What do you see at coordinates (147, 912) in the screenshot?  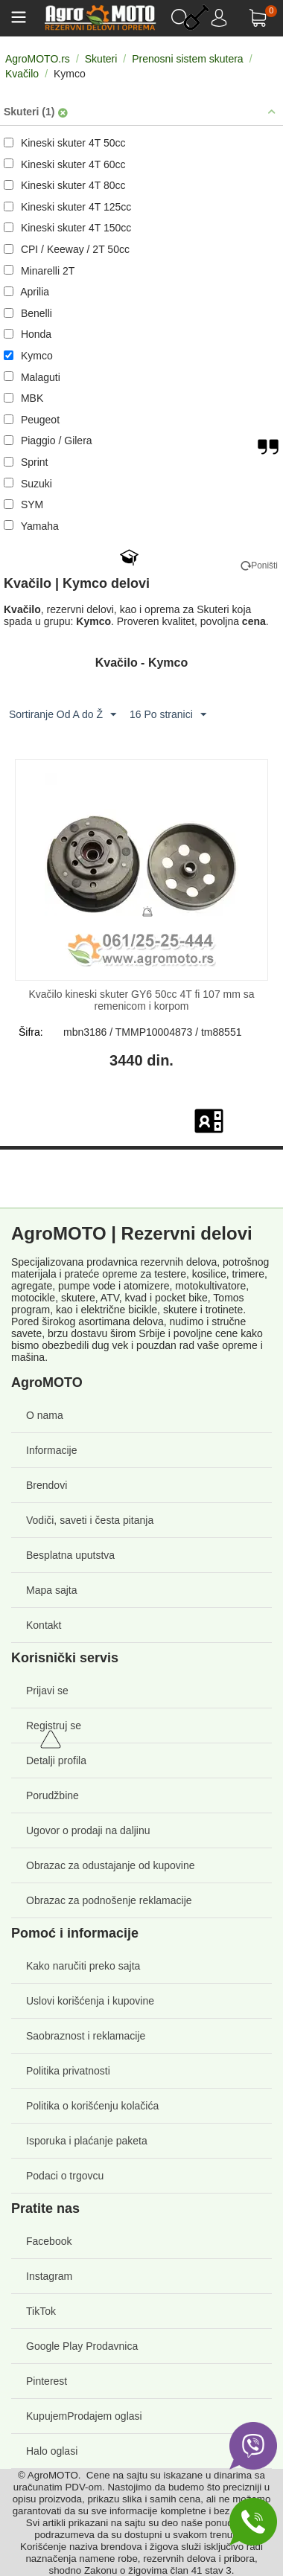 I see `emergency alert or warning notification` at bounding box center [147, 912].